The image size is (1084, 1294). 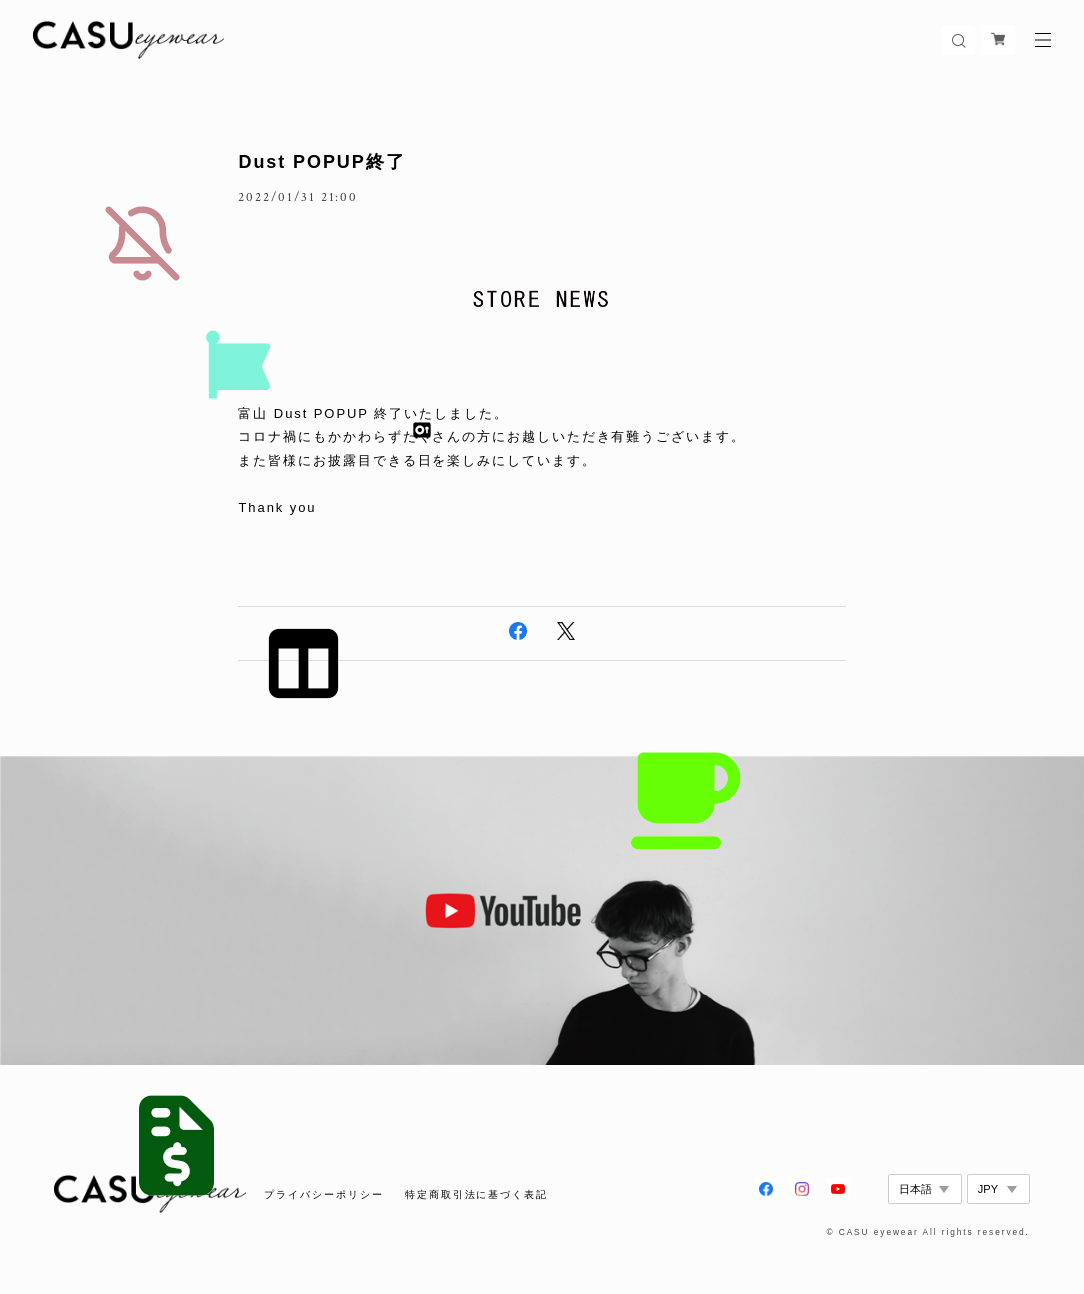 What do you see at coordinates (176, 1145) in the screenshot?
I see `view invoice or billing document` at bounding box center [176, 1145].